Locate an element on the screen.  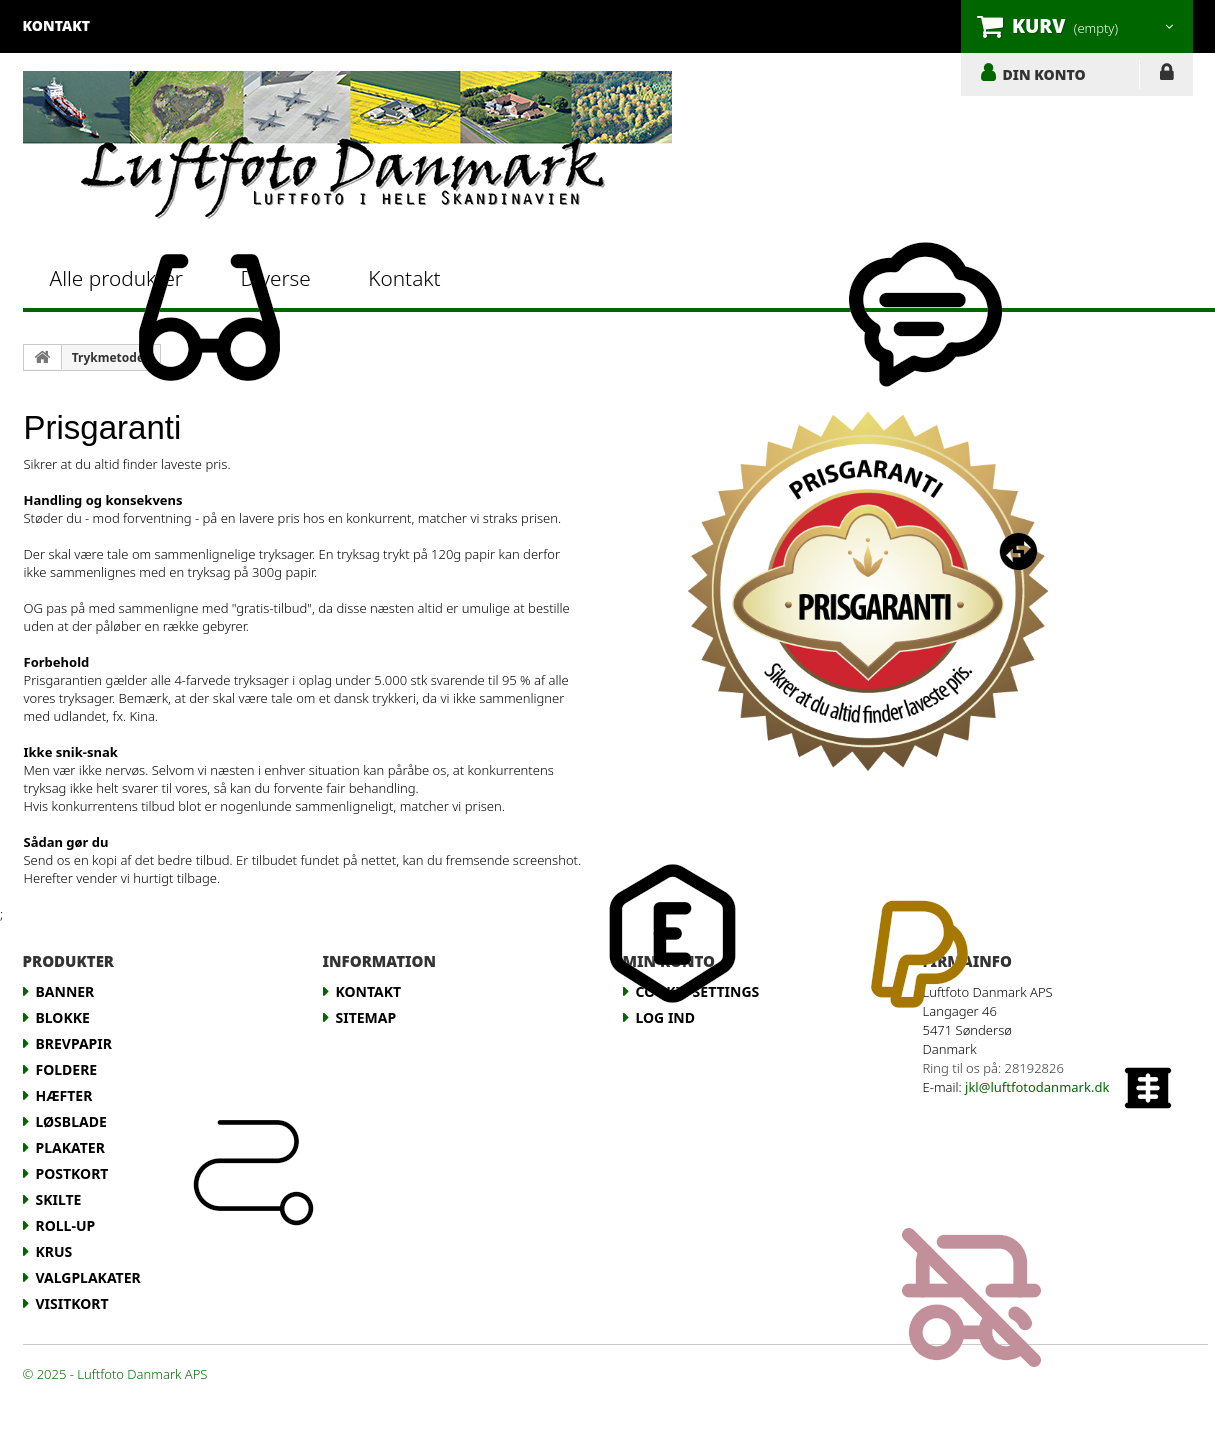
disable incognito or private browsing mode is located at coordinates (971, 1297).